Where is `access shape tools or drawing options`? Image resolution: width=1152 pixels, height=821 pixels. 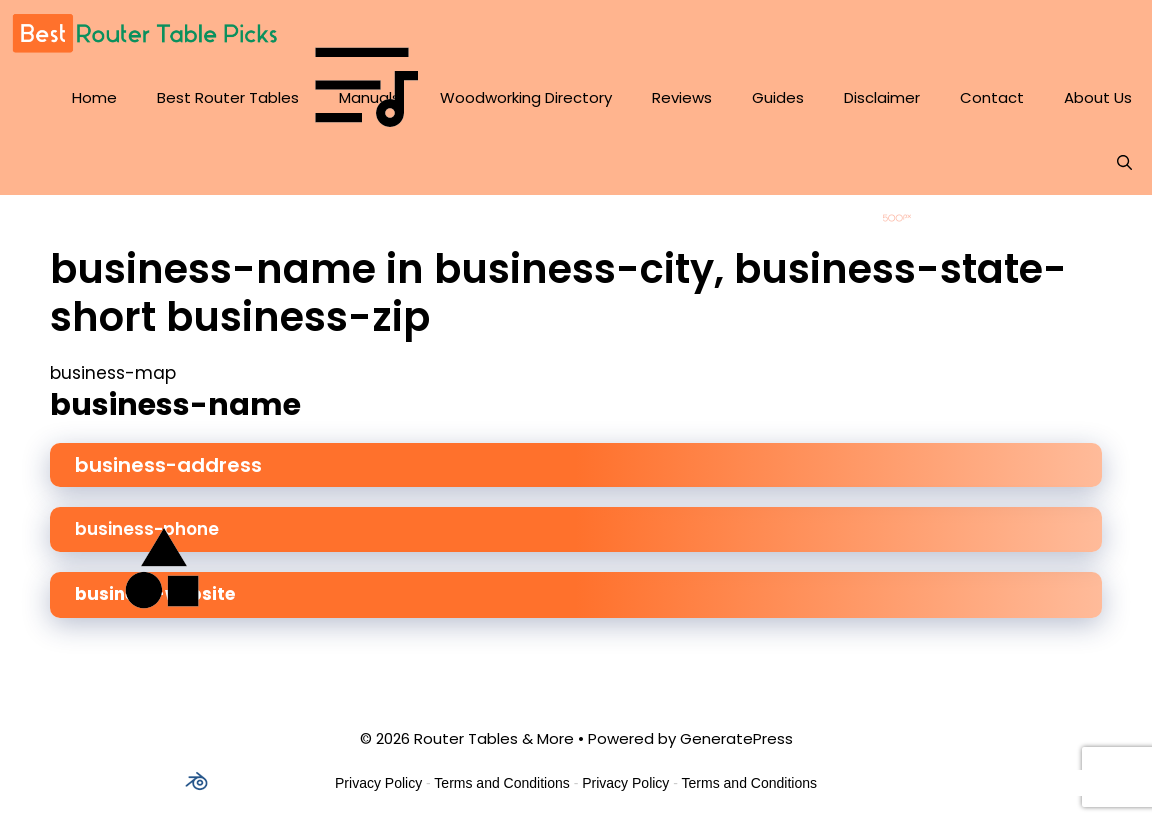
access shape tools or drawing options is located at coordinates (164, 570).